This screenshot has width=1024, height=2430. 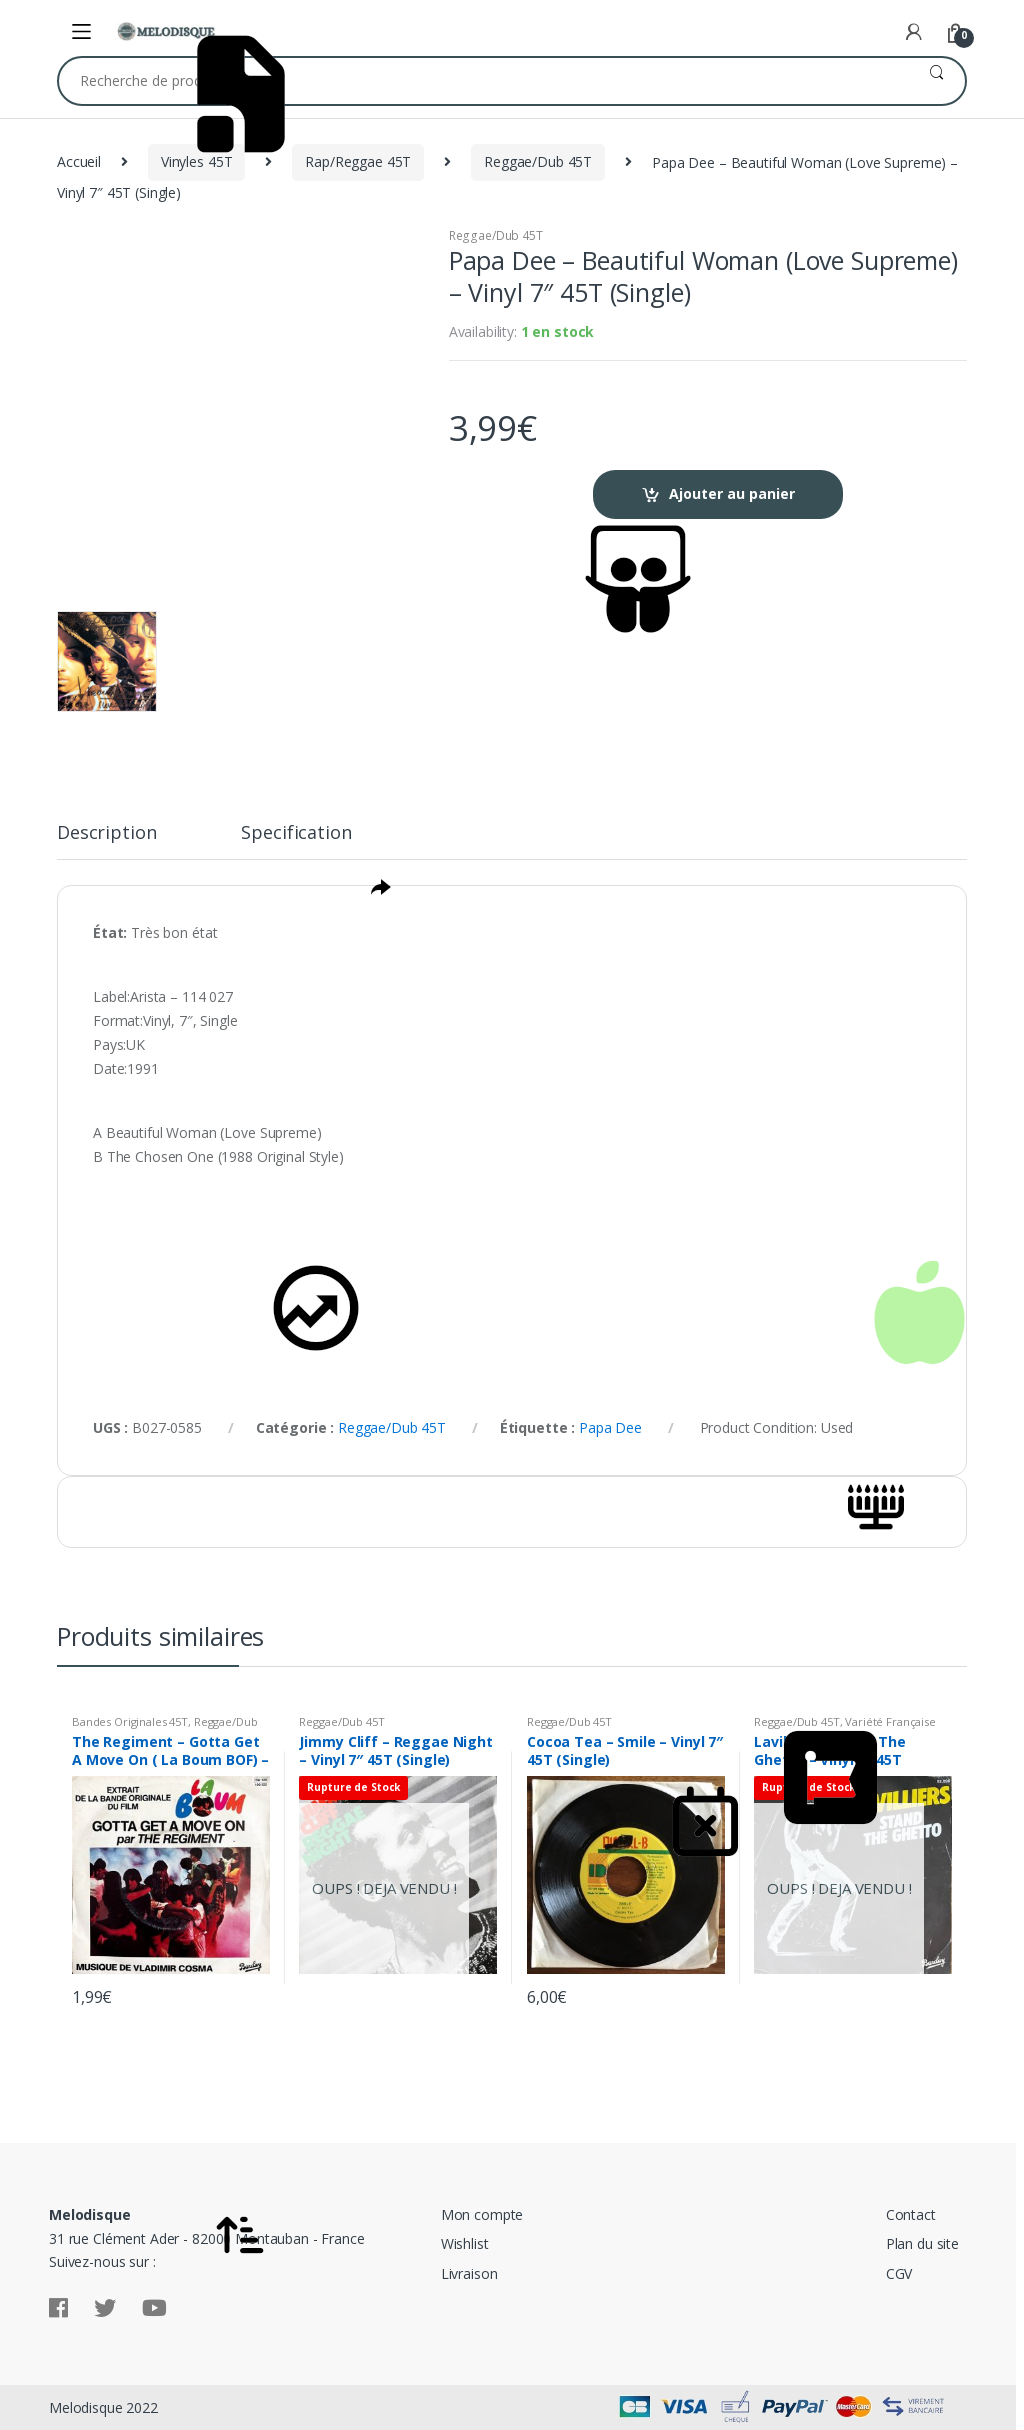 I want to click on cancel or remove a scheduled event, so click(x=705, y=1823).